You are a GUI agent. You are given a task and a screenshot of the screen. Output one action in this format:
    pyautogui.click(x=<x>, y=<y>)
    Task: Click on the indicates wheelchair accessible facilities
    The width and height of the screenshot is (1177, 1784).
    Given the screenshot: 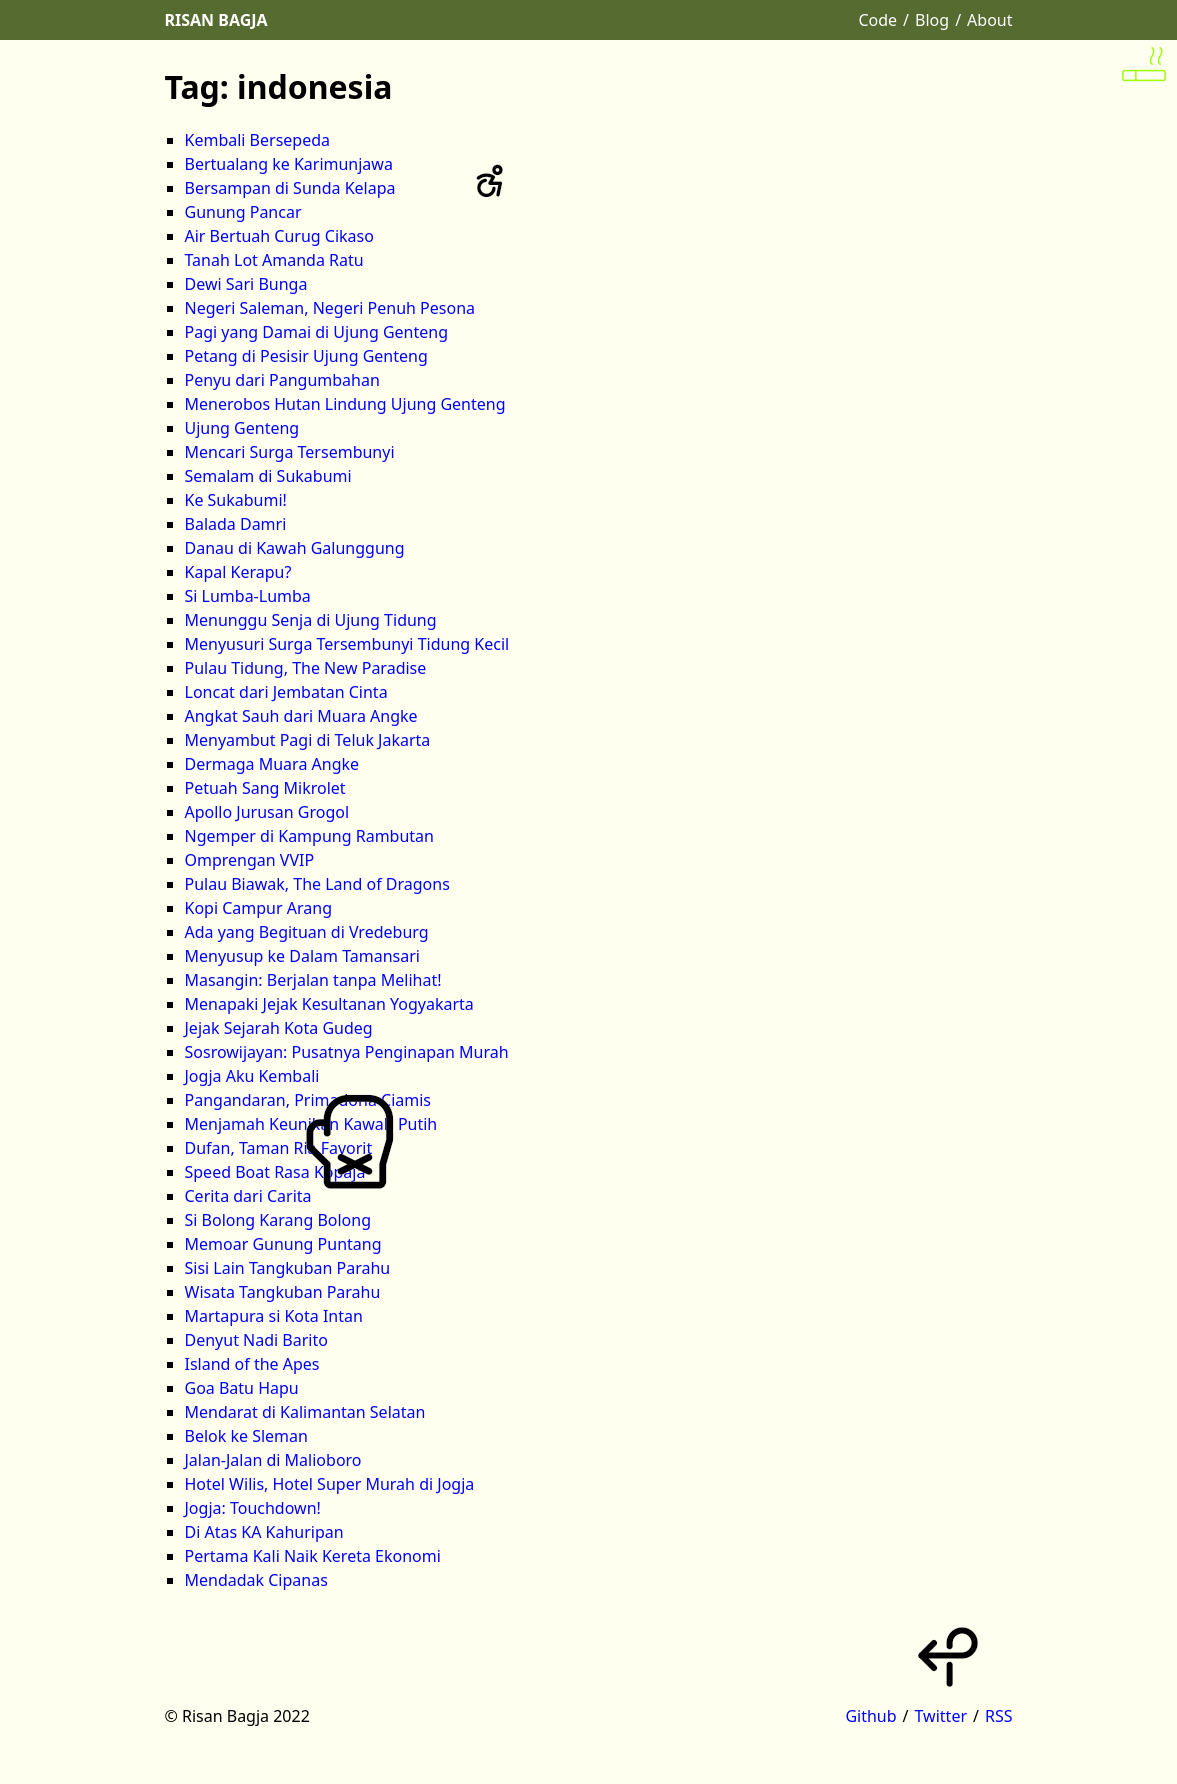 What is the action you would take?
    pyautogui.click(x=490, y=181)
    